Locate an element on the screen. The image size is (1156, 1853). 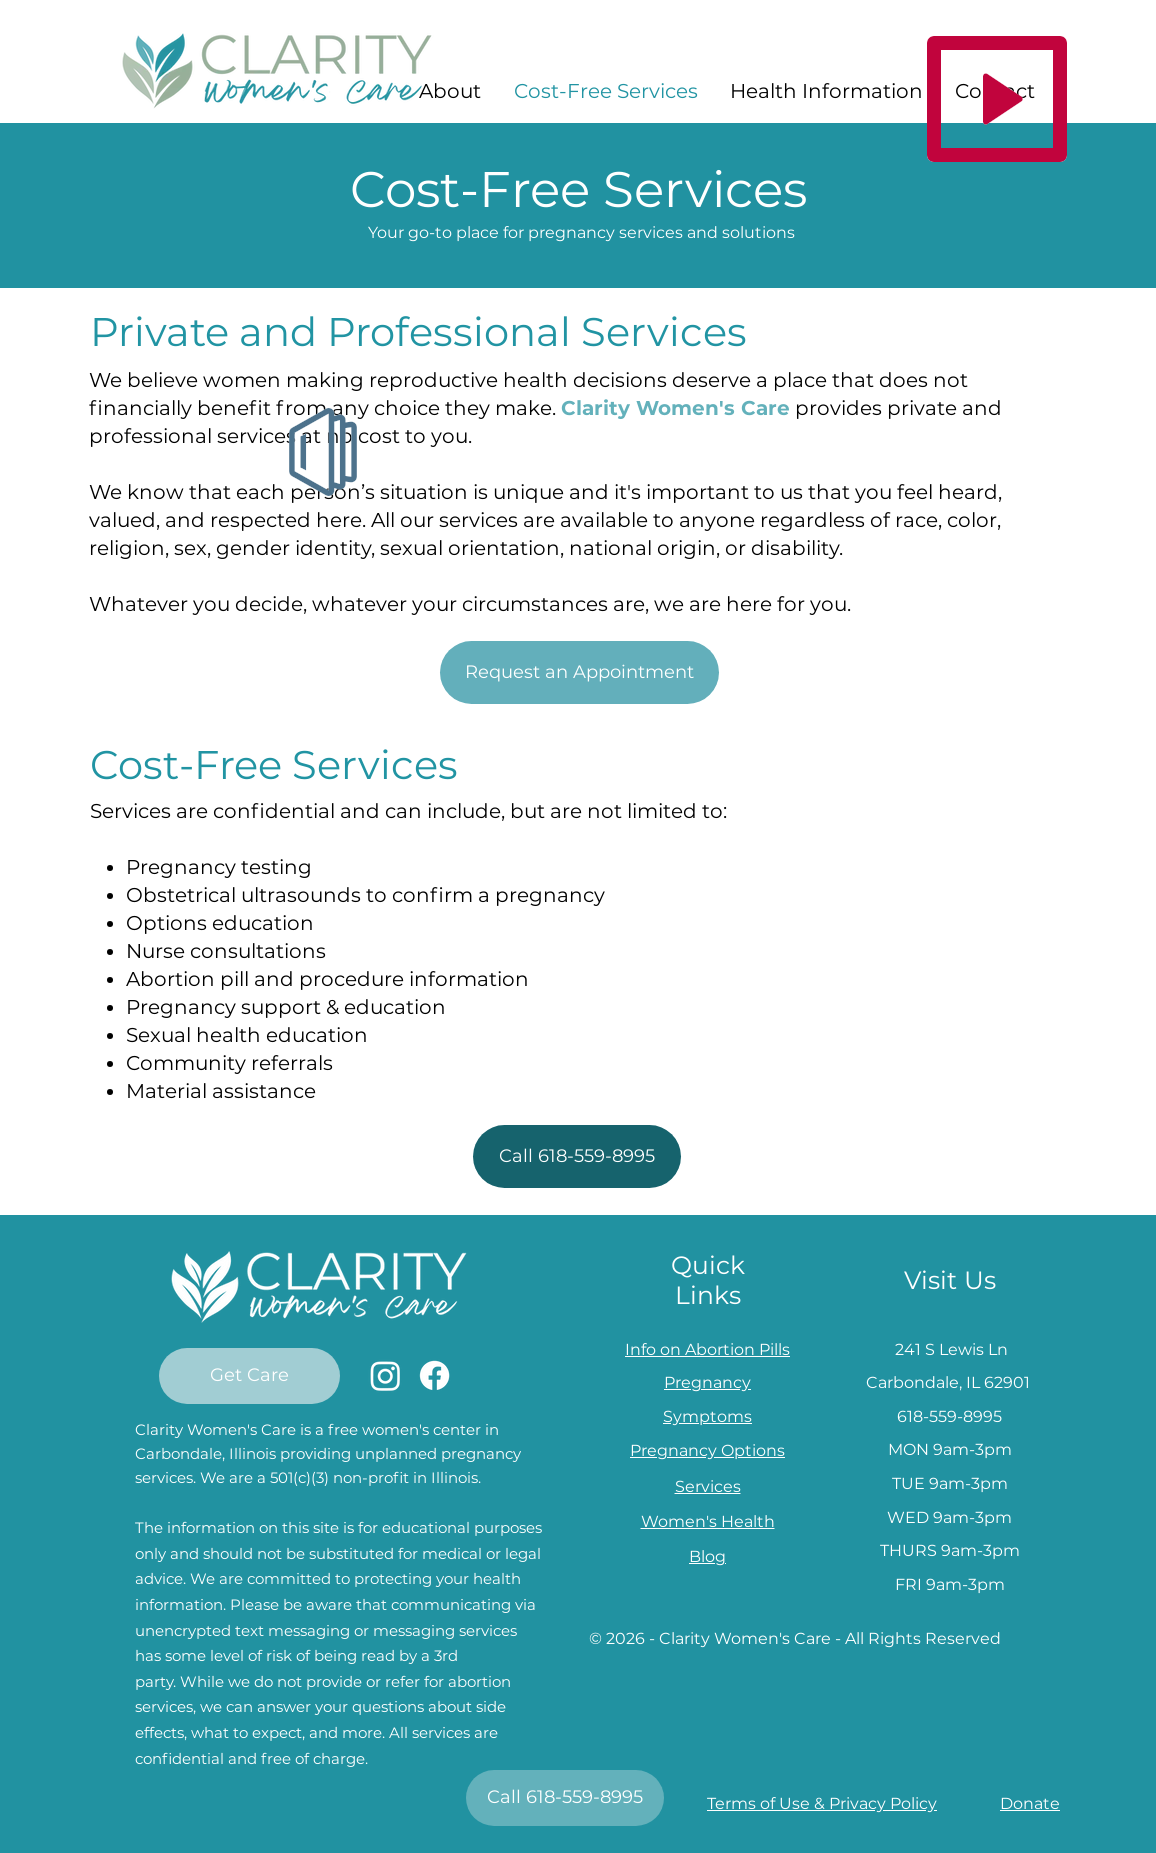
play a video or movie is located at coordinates (997, 99).